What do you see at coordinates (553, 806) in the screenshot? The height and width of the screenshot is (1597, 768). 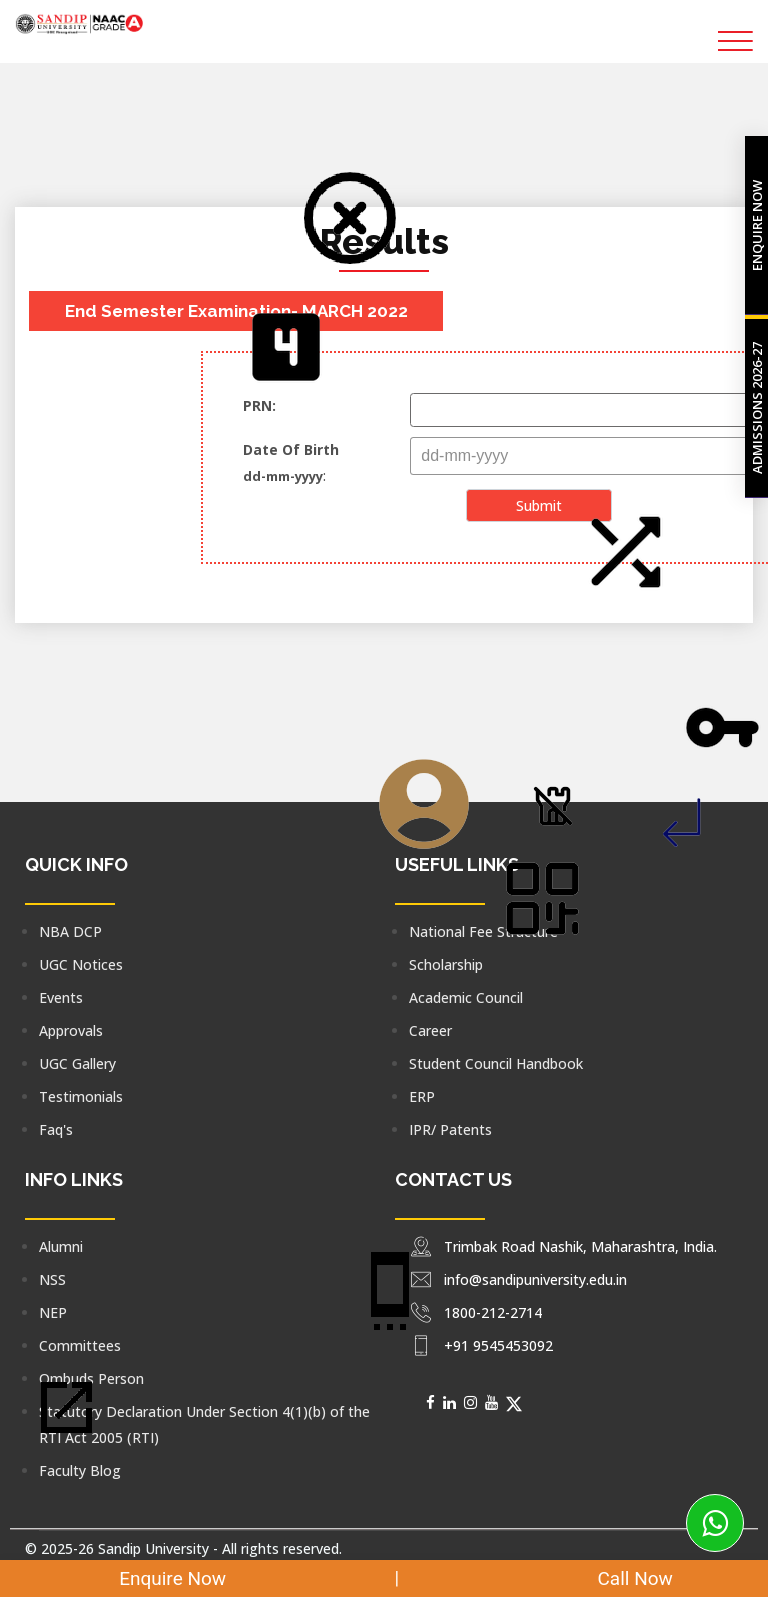 I see `indicates tower or signal is offline` at bounding box center [553, 806].